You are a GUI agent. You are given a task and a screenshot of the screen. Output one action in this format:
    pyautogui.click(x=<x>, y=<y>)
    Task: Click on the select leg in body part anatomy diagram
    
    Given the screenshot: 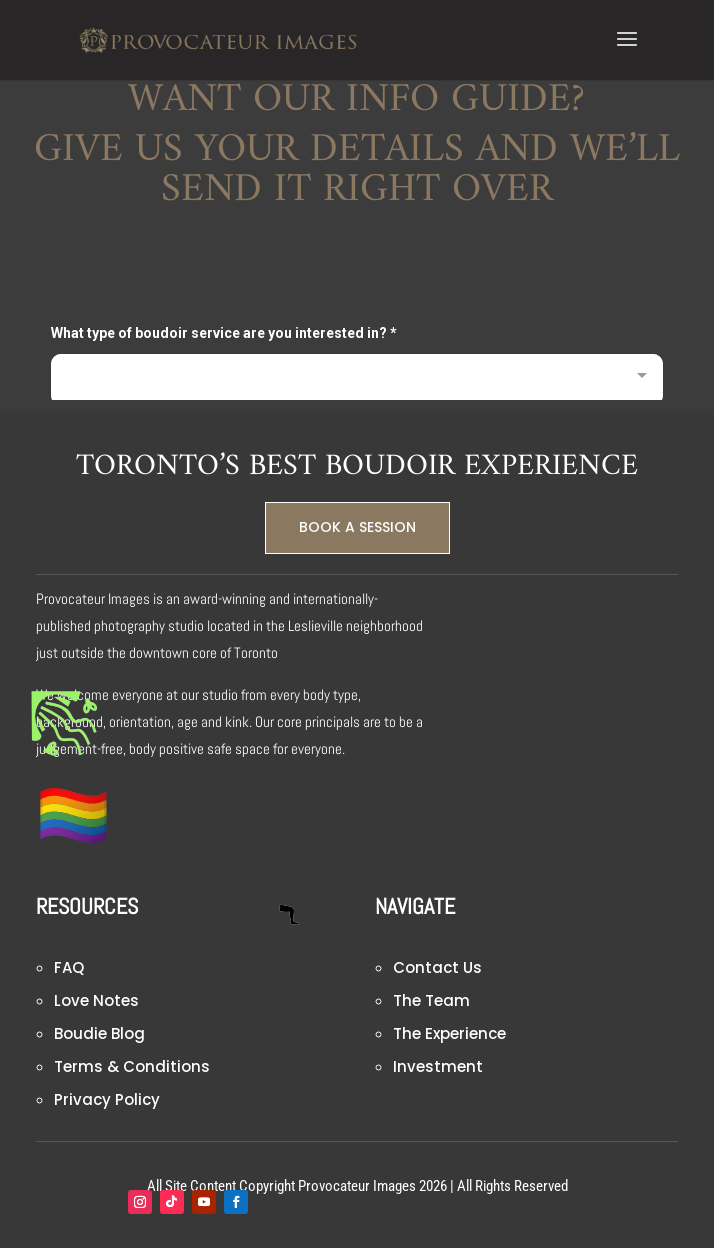 What is the action you would take?
    pyautogui.click(x=289, y=914)
    